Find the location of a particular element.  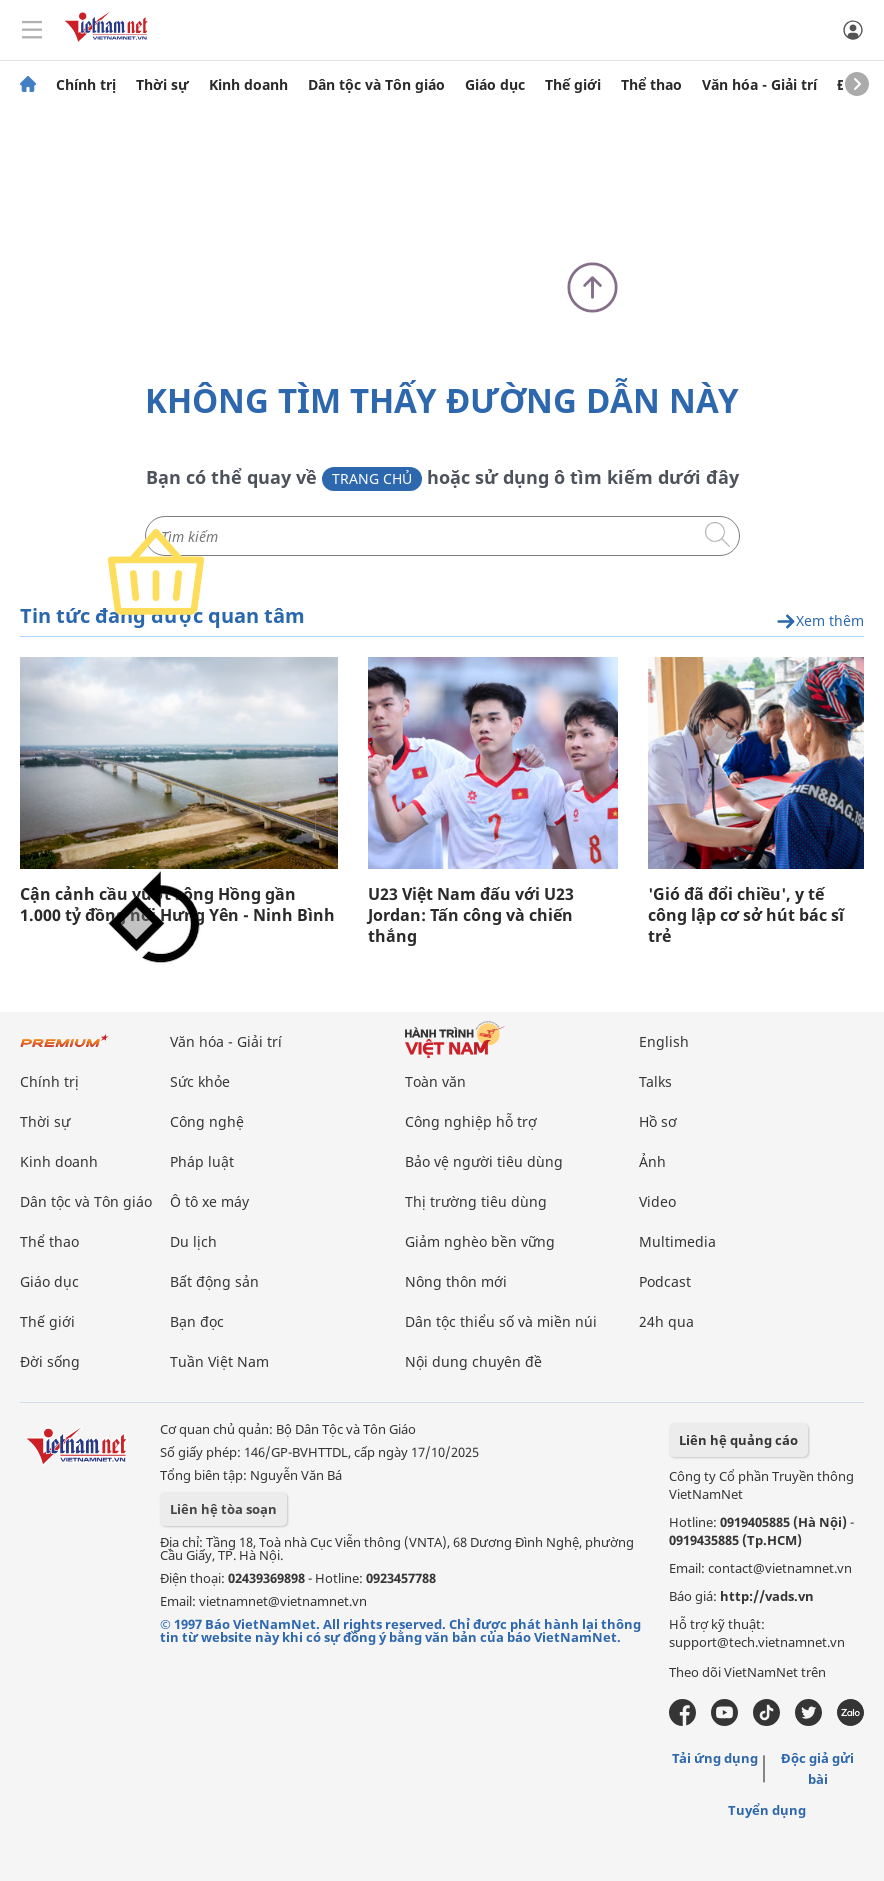

view shopping basket is located at coordinates (156, 577).